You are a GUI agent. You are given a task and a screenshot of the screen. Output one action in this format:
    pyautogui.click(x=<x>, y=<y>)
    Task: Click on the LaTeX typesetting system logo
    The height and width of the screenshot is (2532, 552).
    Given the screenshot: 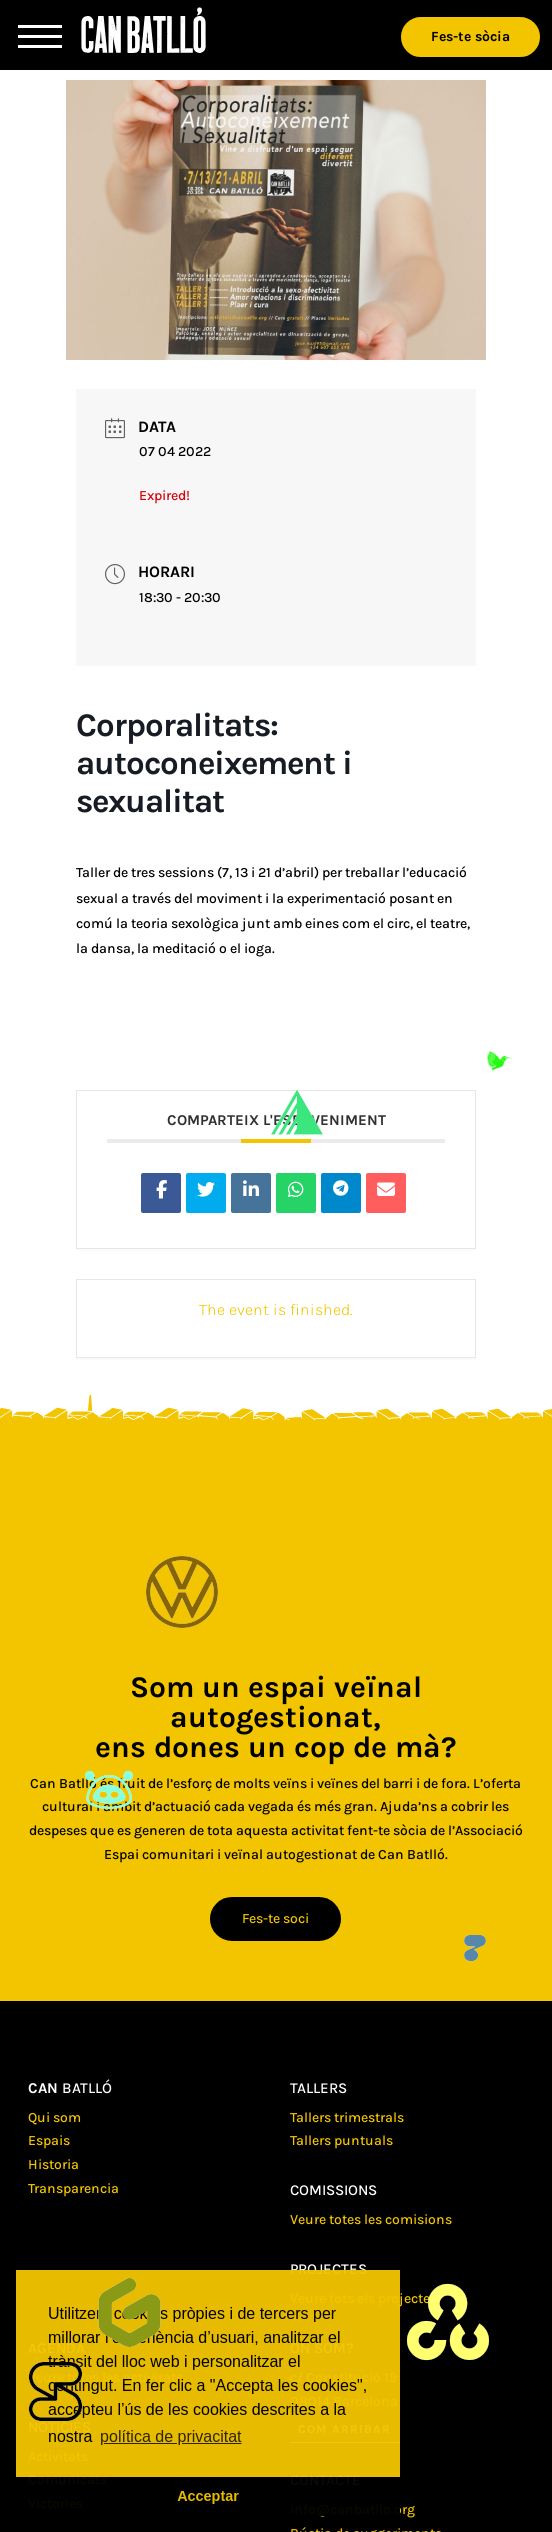 What is the action you would take?
    pyautogui.click(x=500, y=1061)
    